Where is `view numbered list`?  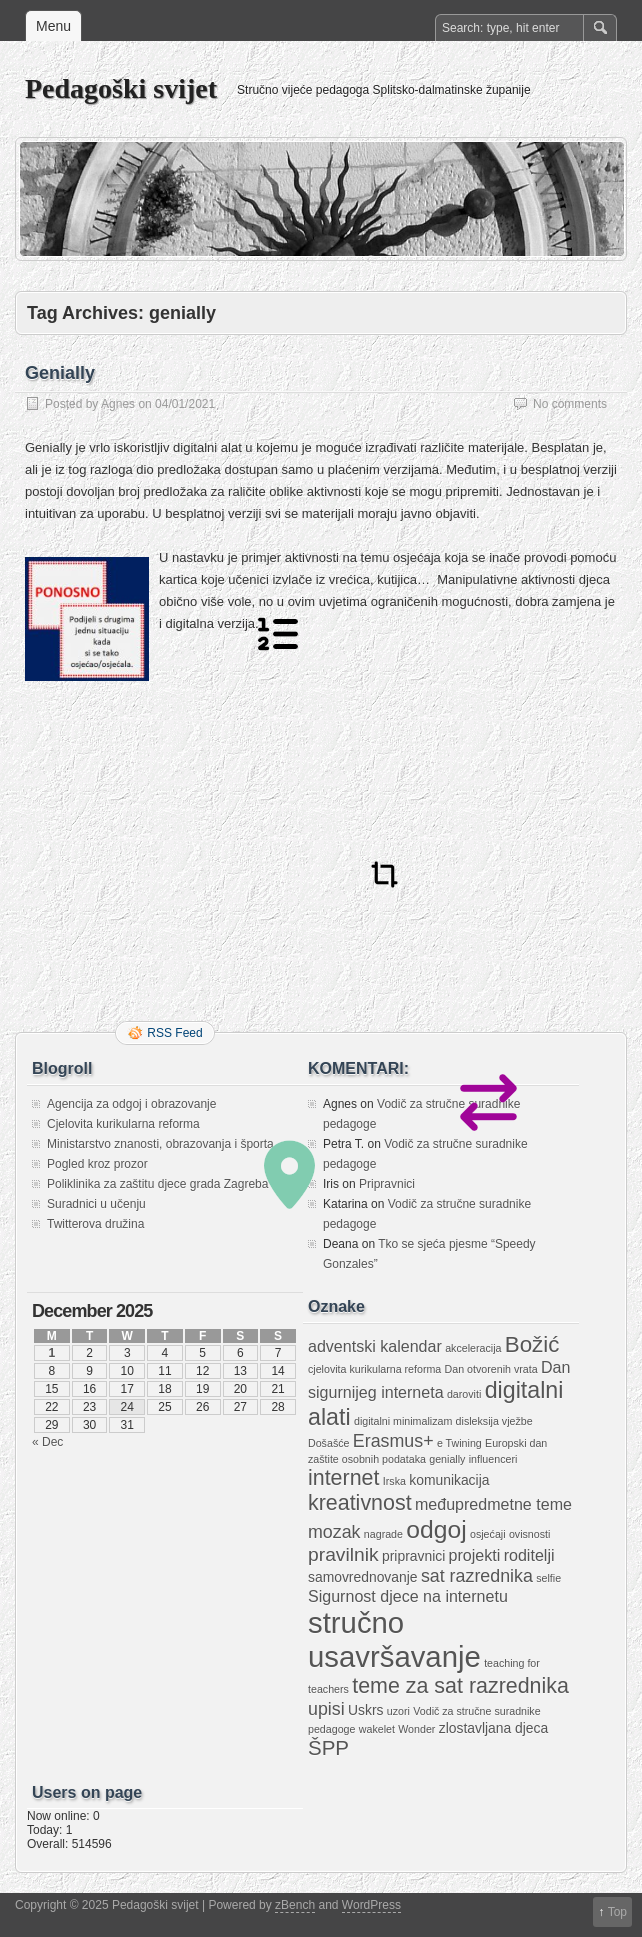 view numbered list is located at coordinates (278, 634).